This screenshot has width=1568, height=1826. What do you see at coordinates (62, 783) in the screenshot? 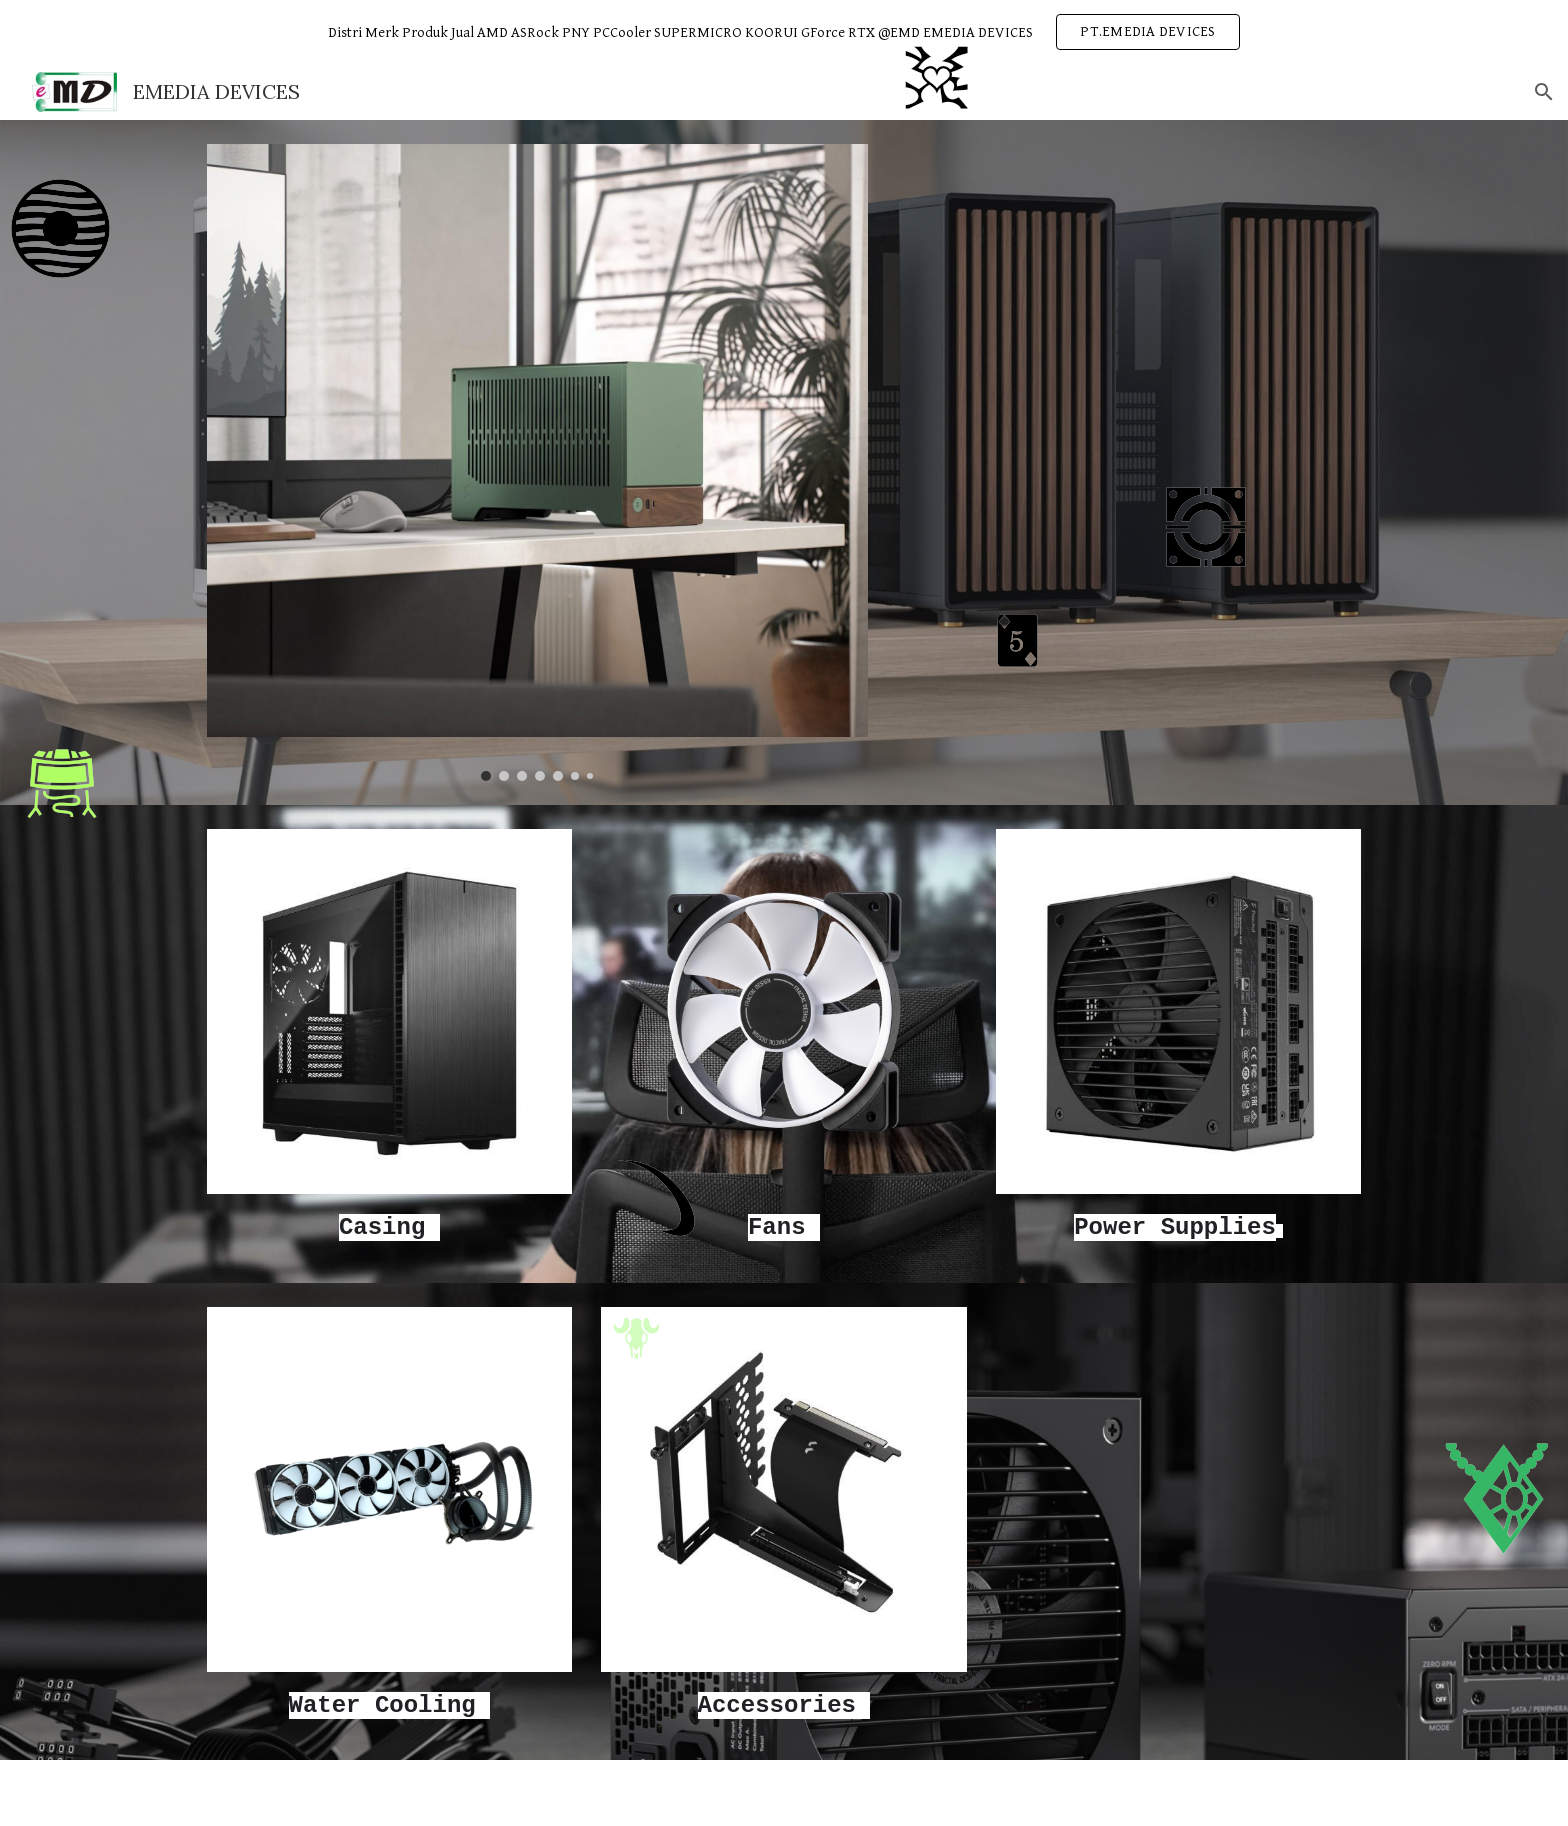
I see `select claymore mine weapon or trap` at bounding box center [62, 783].